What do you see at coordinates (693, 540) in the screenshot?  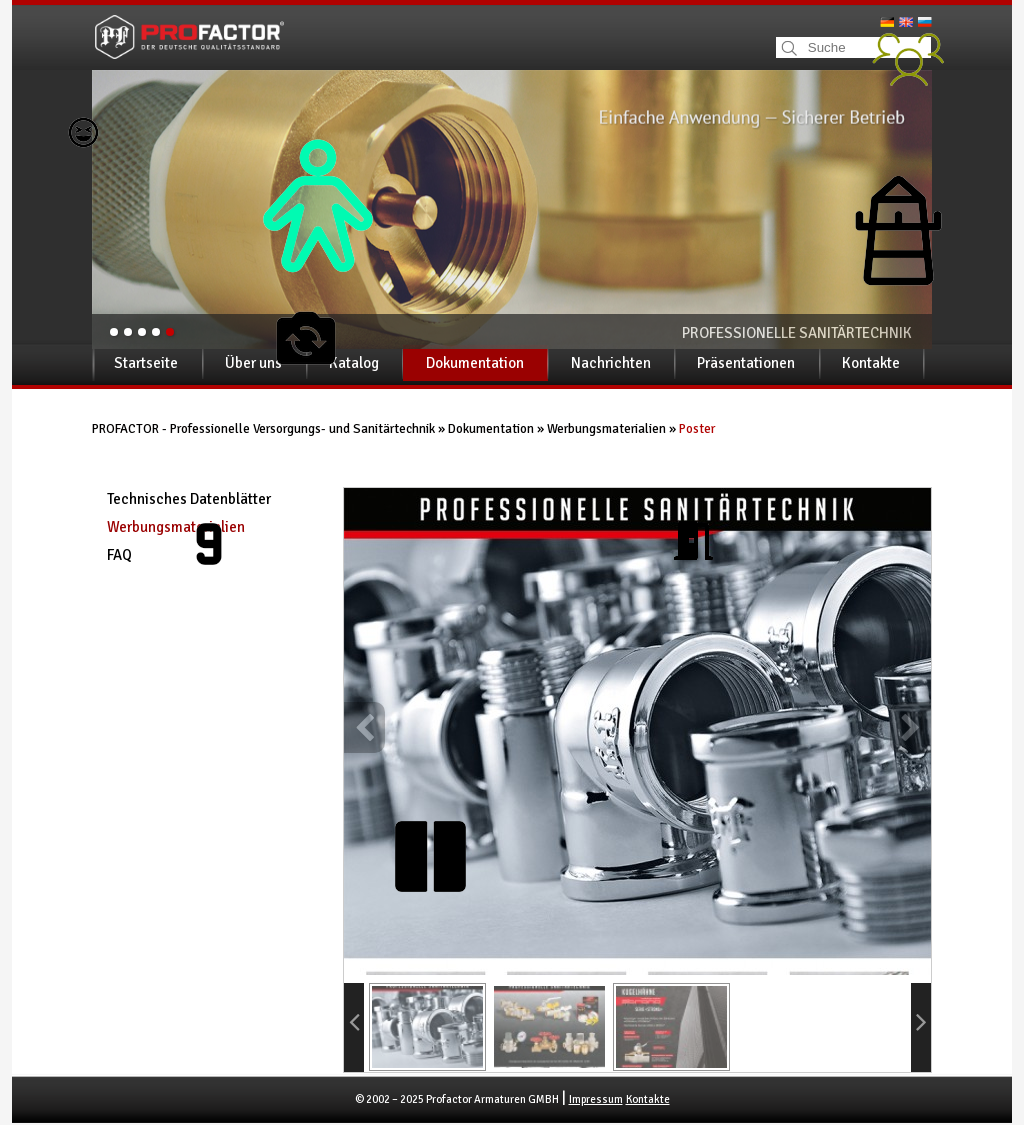 I see `enter or access a meeting room` at bounding box center [693, 540].